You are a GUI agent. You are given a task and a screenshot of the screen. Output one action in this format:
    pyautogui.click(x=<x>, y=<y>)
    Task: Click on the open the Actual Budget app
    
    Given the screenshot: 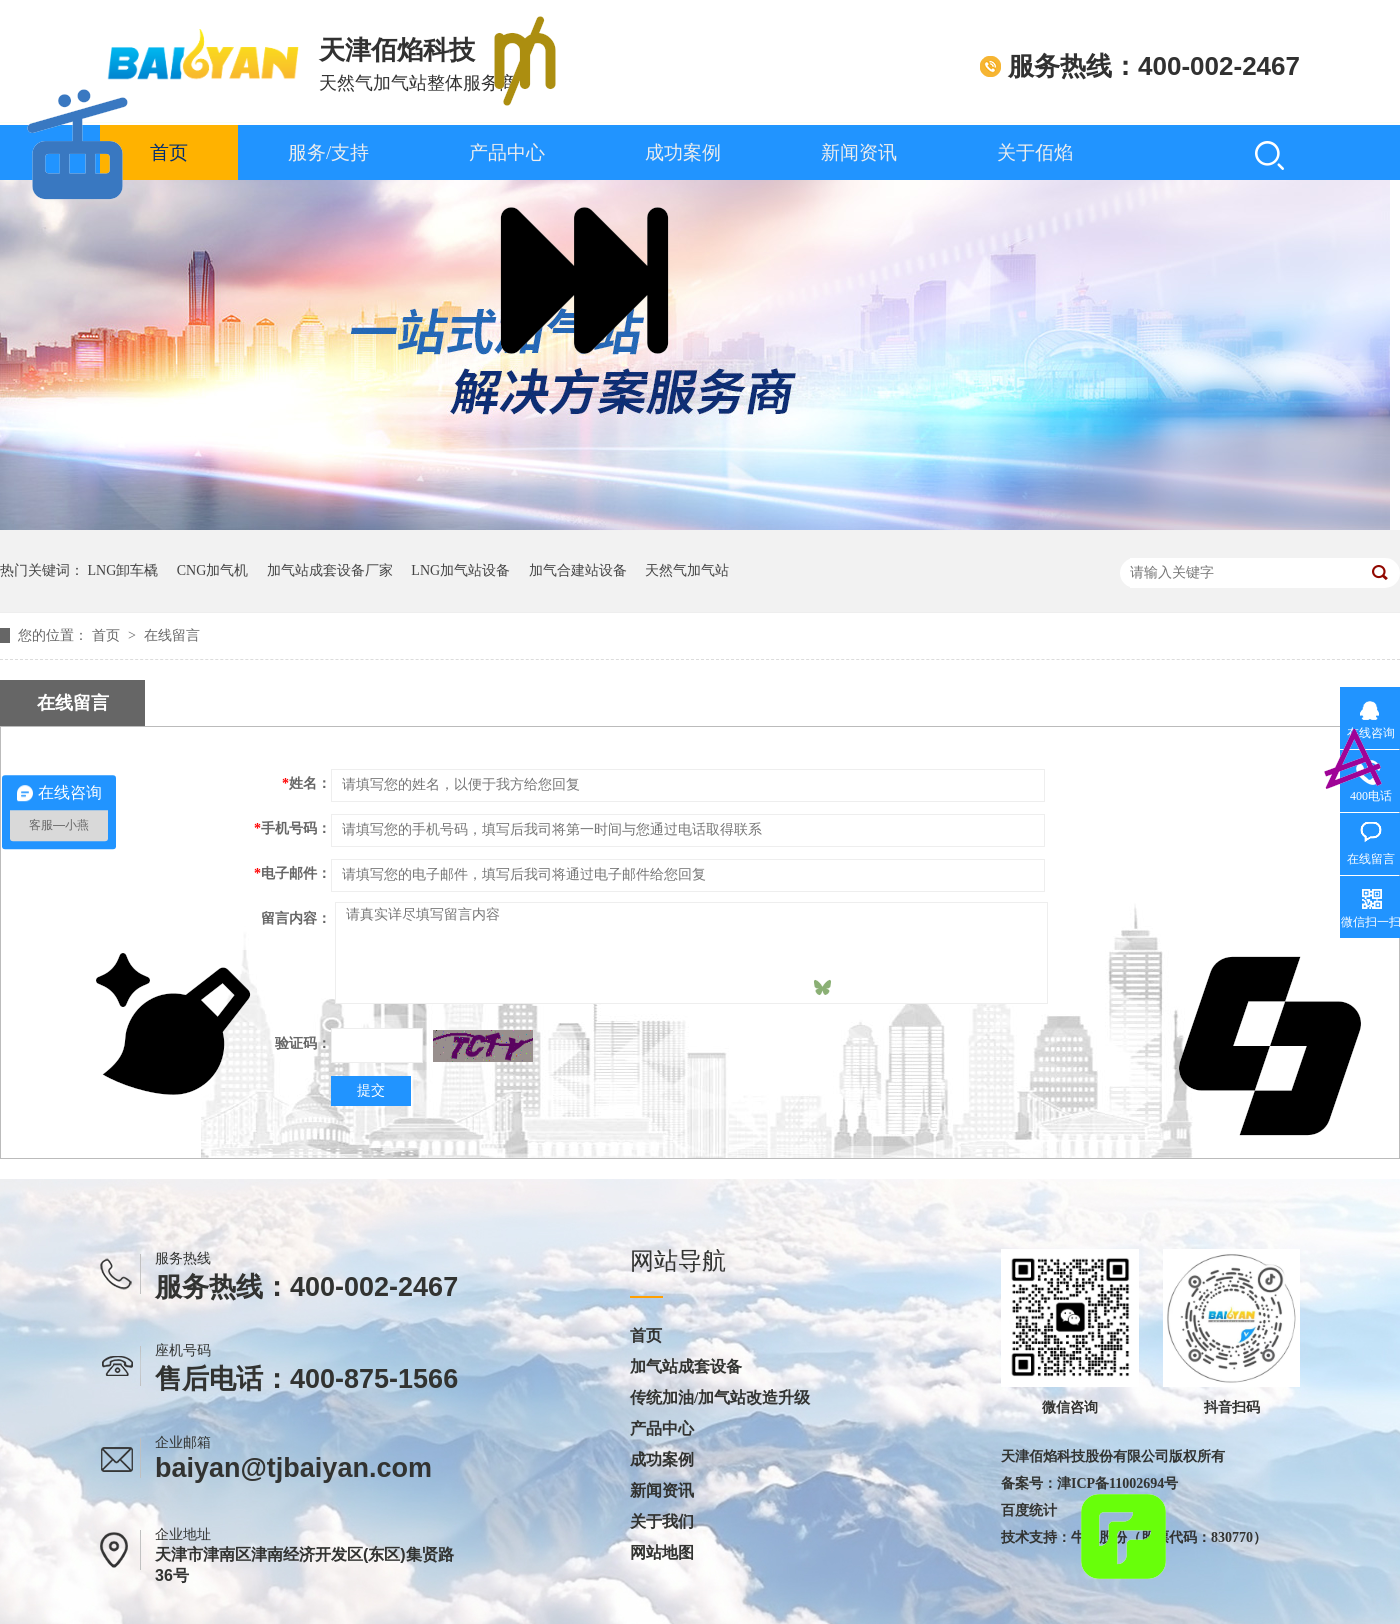 What is the action you would take?
    pyautogui.click(x=1353, y=759)
    